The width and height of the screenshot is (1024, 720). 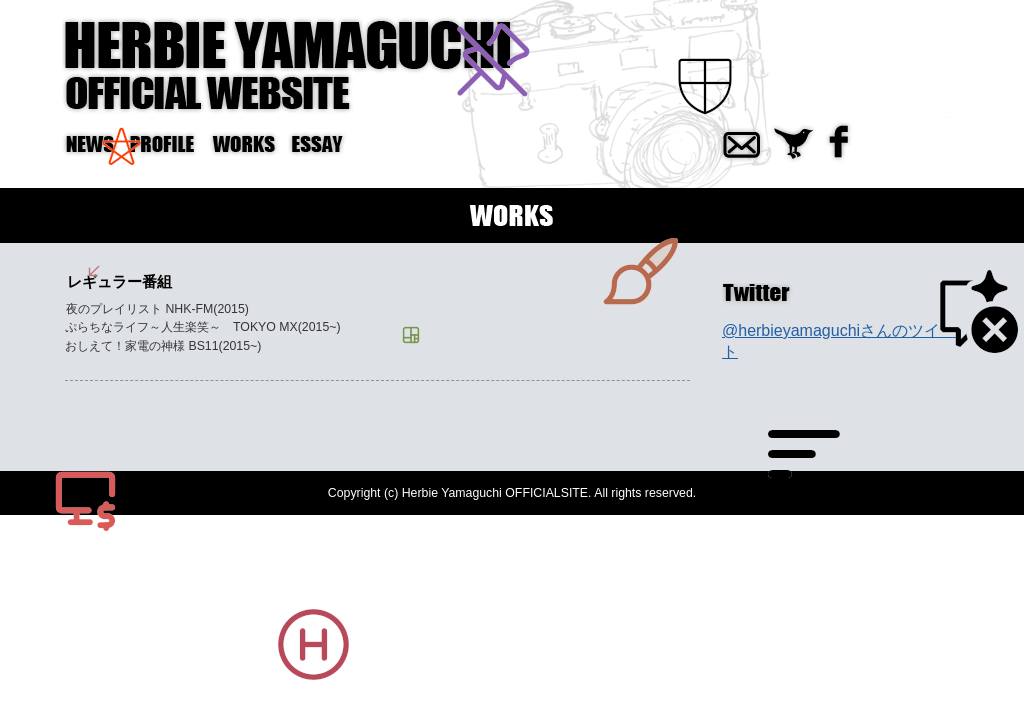 I want to click on access desktop payment or billing settings, so click(x=85, y=498).